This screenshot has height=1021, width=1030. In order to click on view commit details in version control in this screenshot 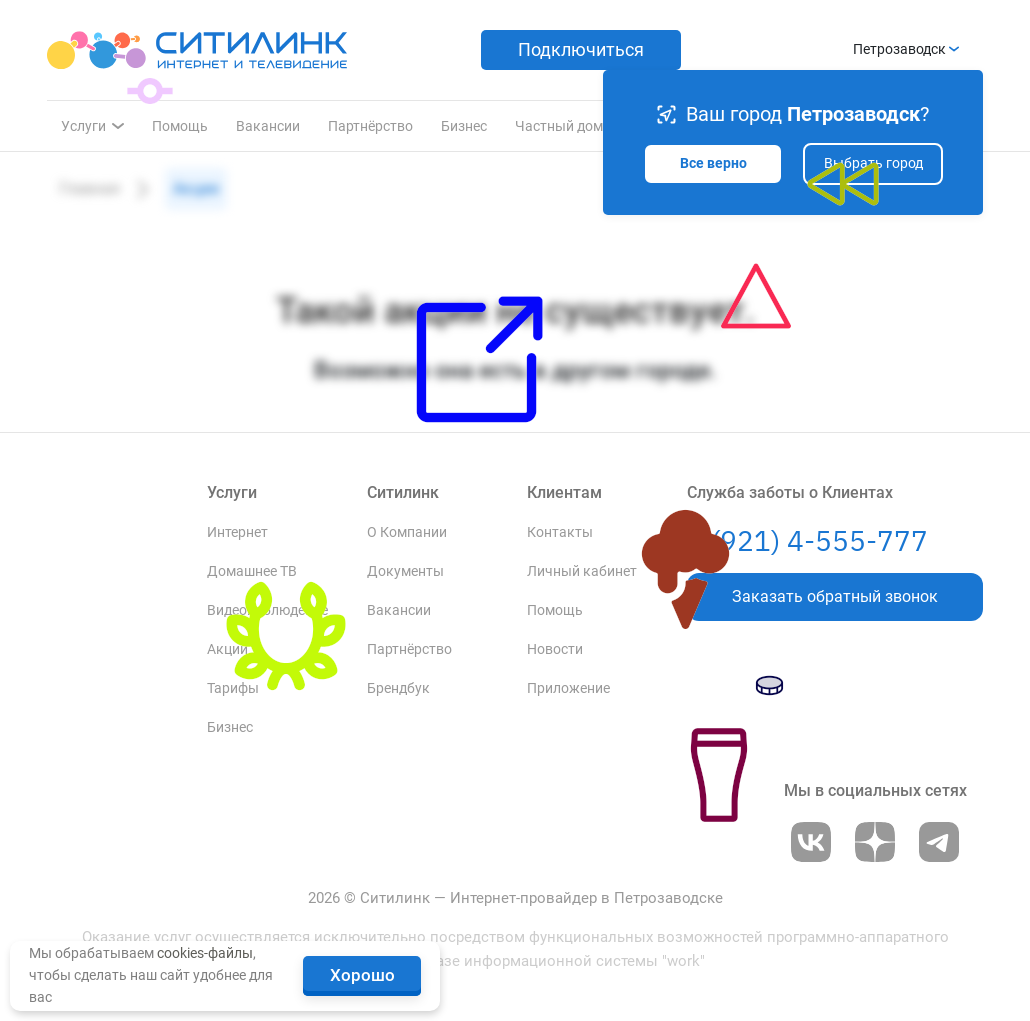, I will do `click(150, 91)`.